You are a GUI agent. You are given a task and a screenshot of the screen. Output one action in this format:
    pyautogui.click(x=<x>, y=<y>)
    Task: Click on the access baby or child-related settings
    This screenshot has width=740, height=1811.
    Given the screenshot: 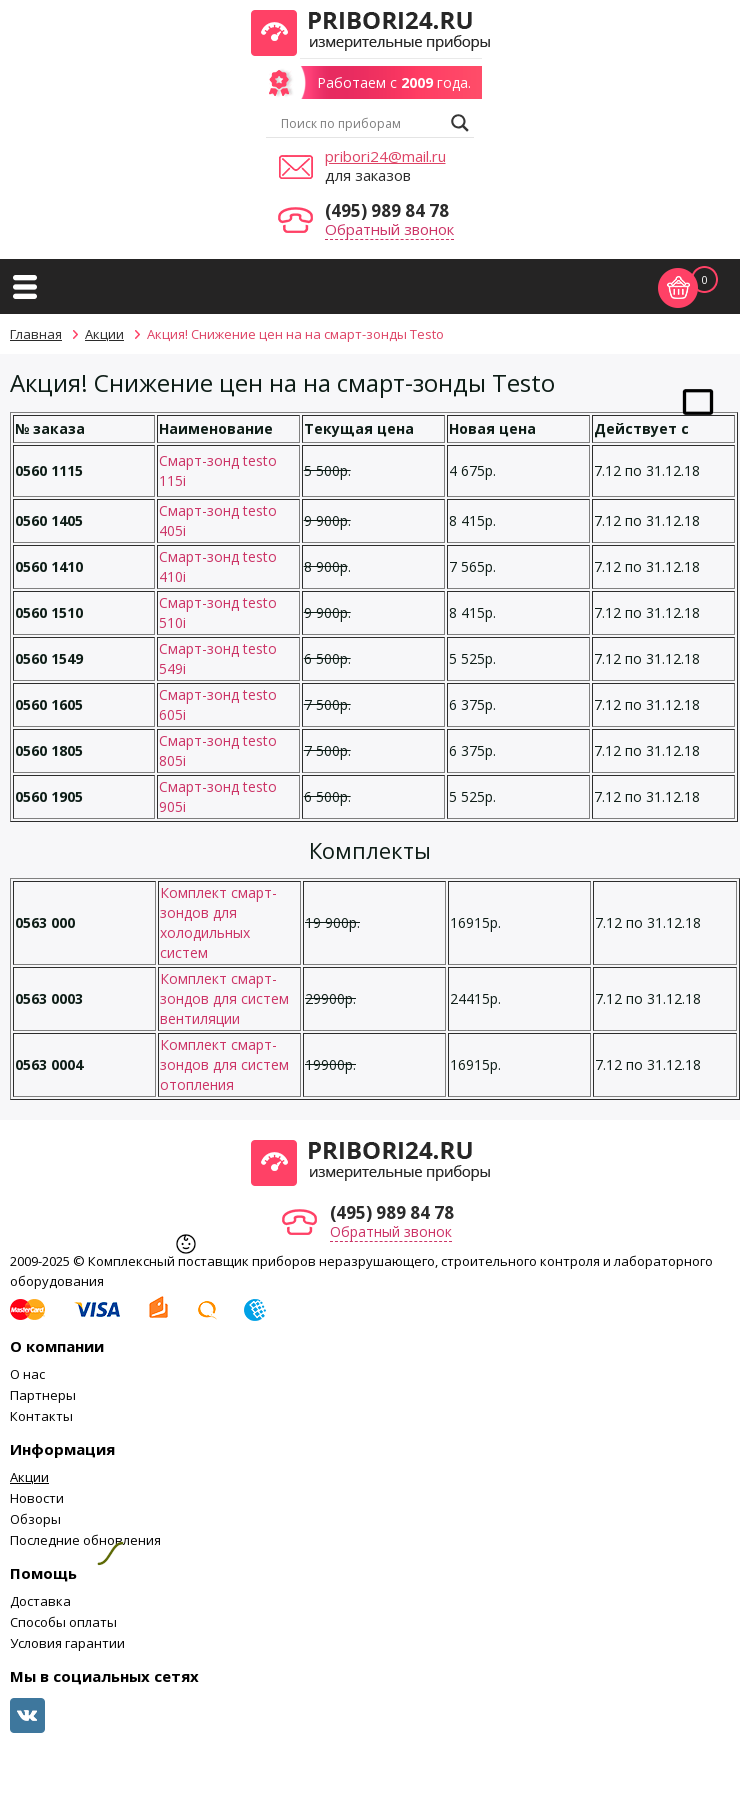 What is the action you would take?
    pyautogui.click(x=186, y=1244)
    